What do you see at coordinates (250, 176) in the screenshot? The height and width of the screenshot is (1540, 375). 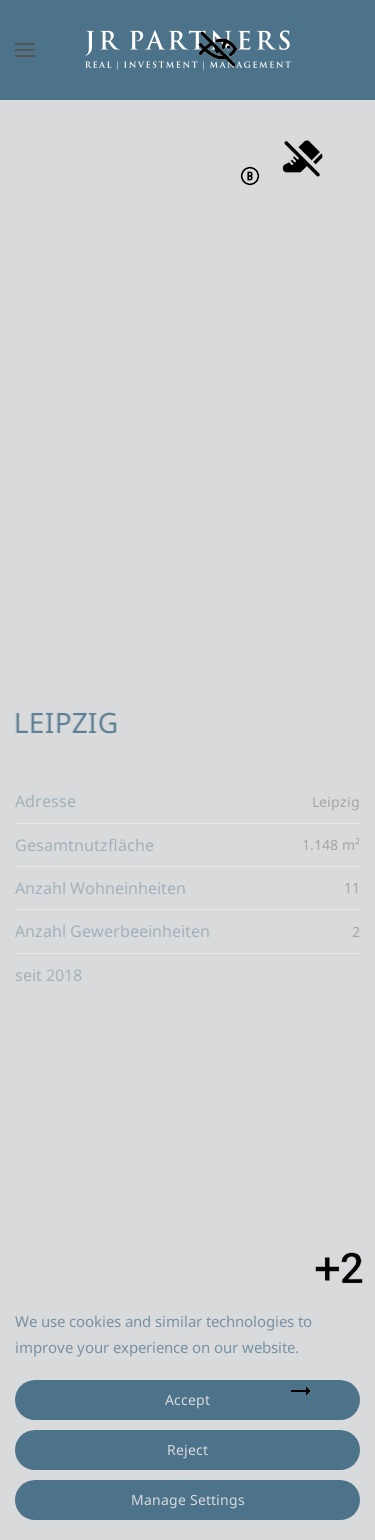 I see `indicates item or option labeled "B"` at bounding box center [250, 176].